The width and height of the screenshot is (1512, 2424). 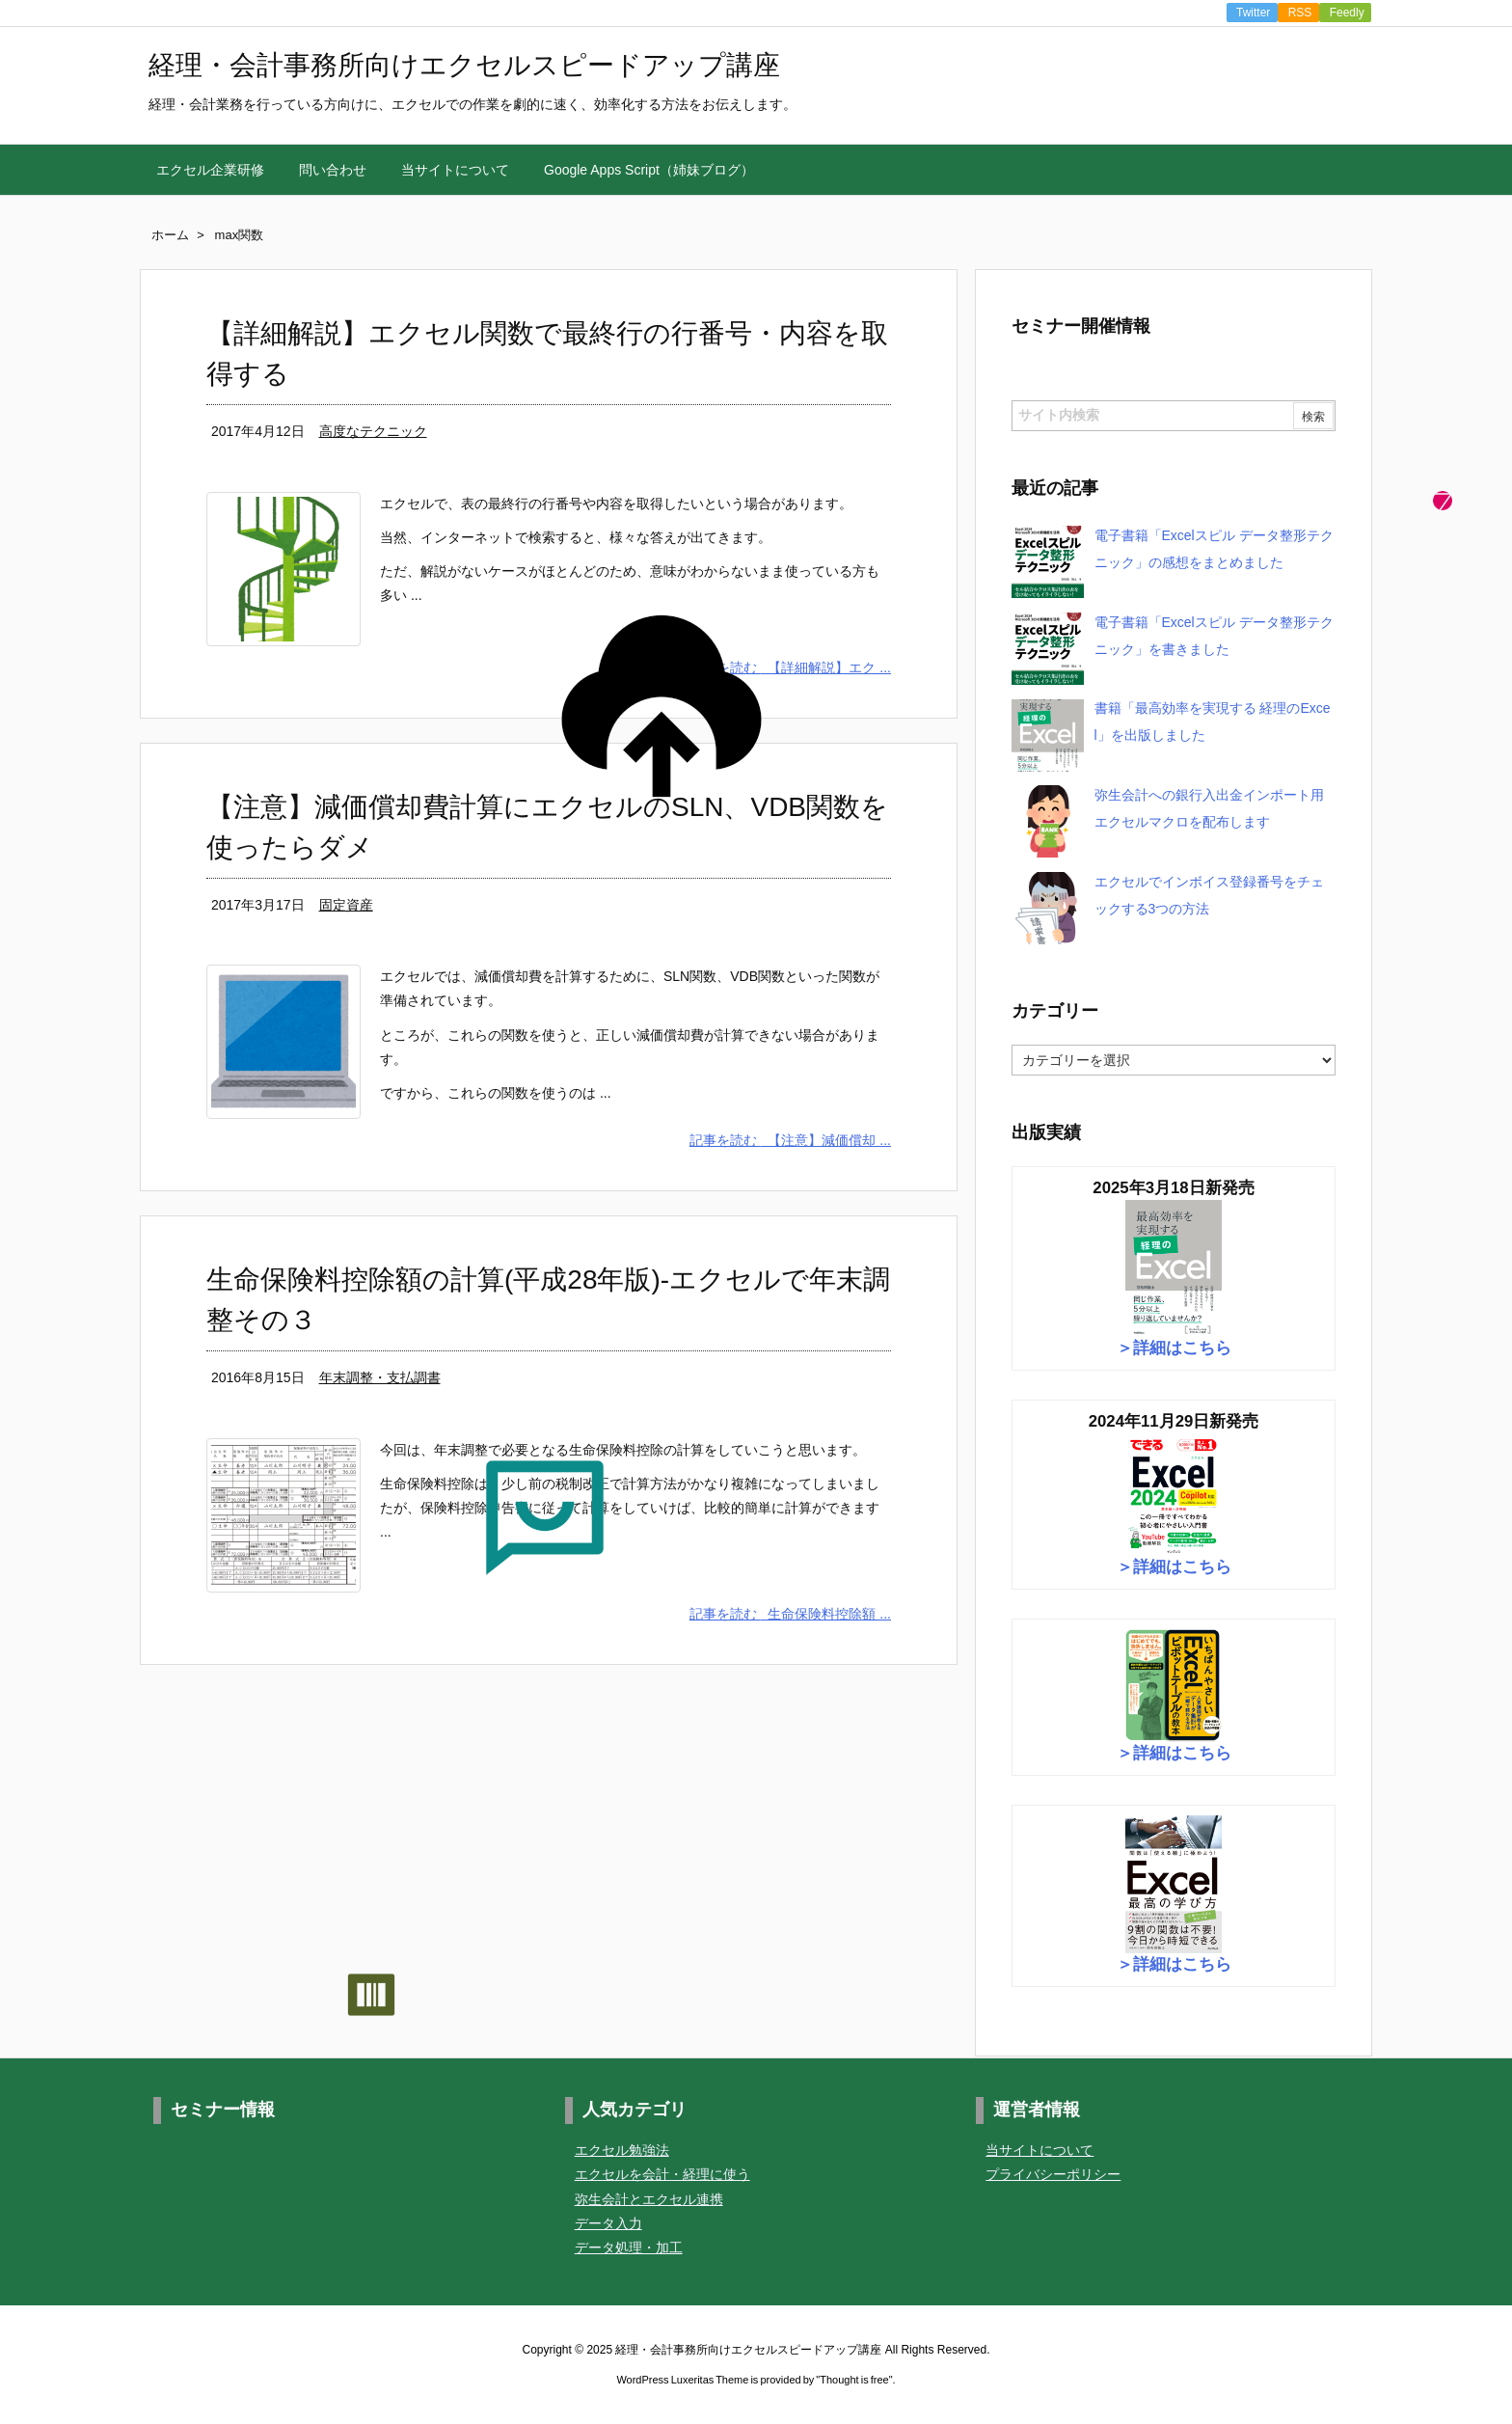 I want to click on Framework7 mobile framework logo, so click(x=1443, y=501).